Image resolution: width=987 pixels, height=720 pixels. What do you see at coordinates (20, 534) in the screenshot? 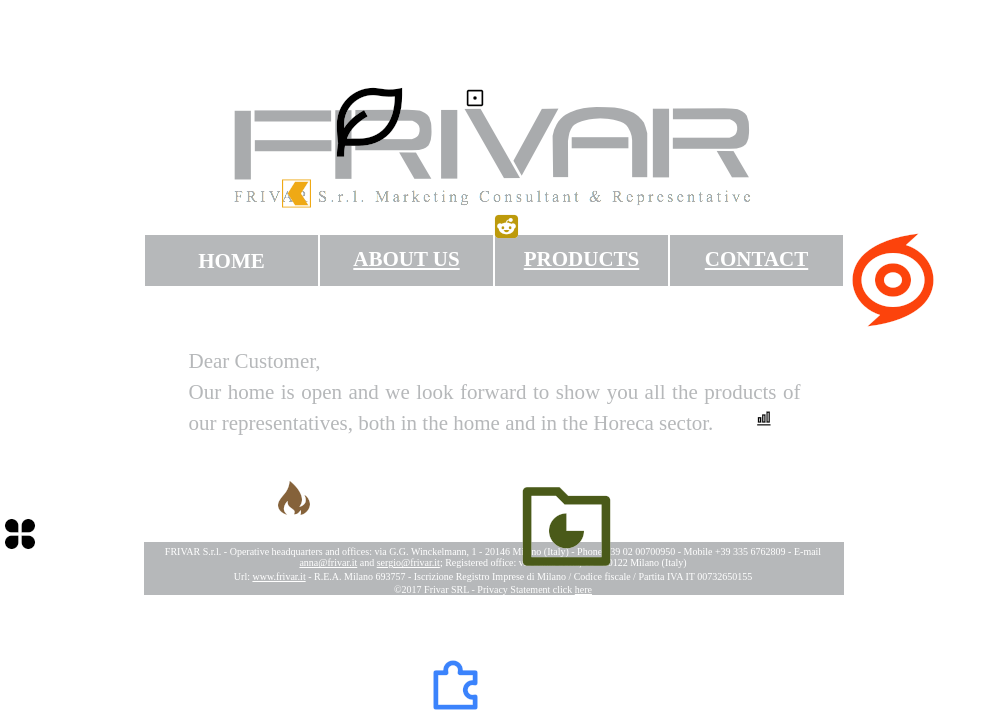
I see `open the app drawer or launcher` at bounding box center [20, 534].